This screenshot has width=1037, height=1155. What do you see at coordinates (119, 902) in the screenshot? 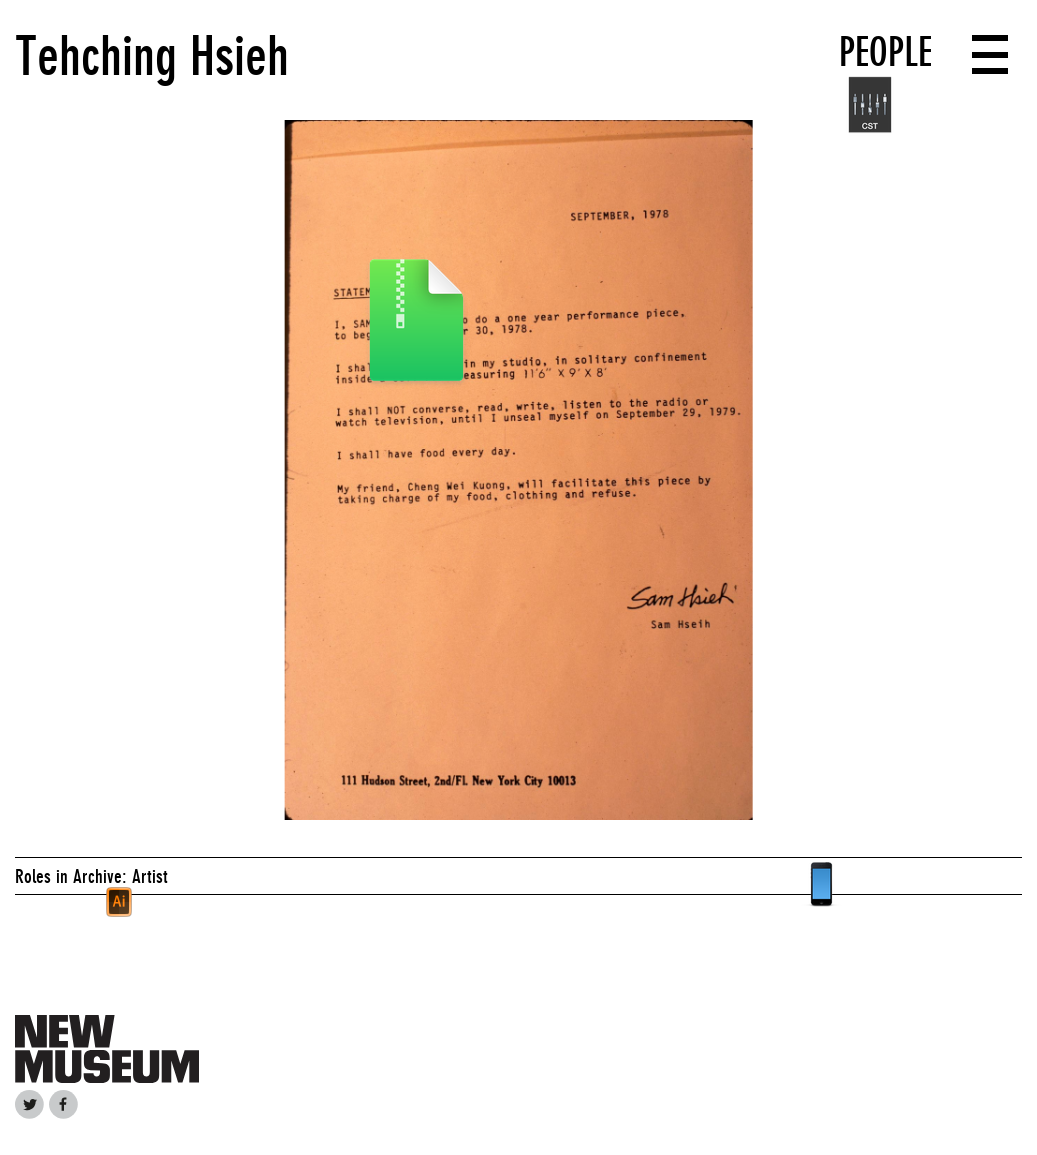
I see `open an Adobe Illustrator file` at bounding box center [119, 902].